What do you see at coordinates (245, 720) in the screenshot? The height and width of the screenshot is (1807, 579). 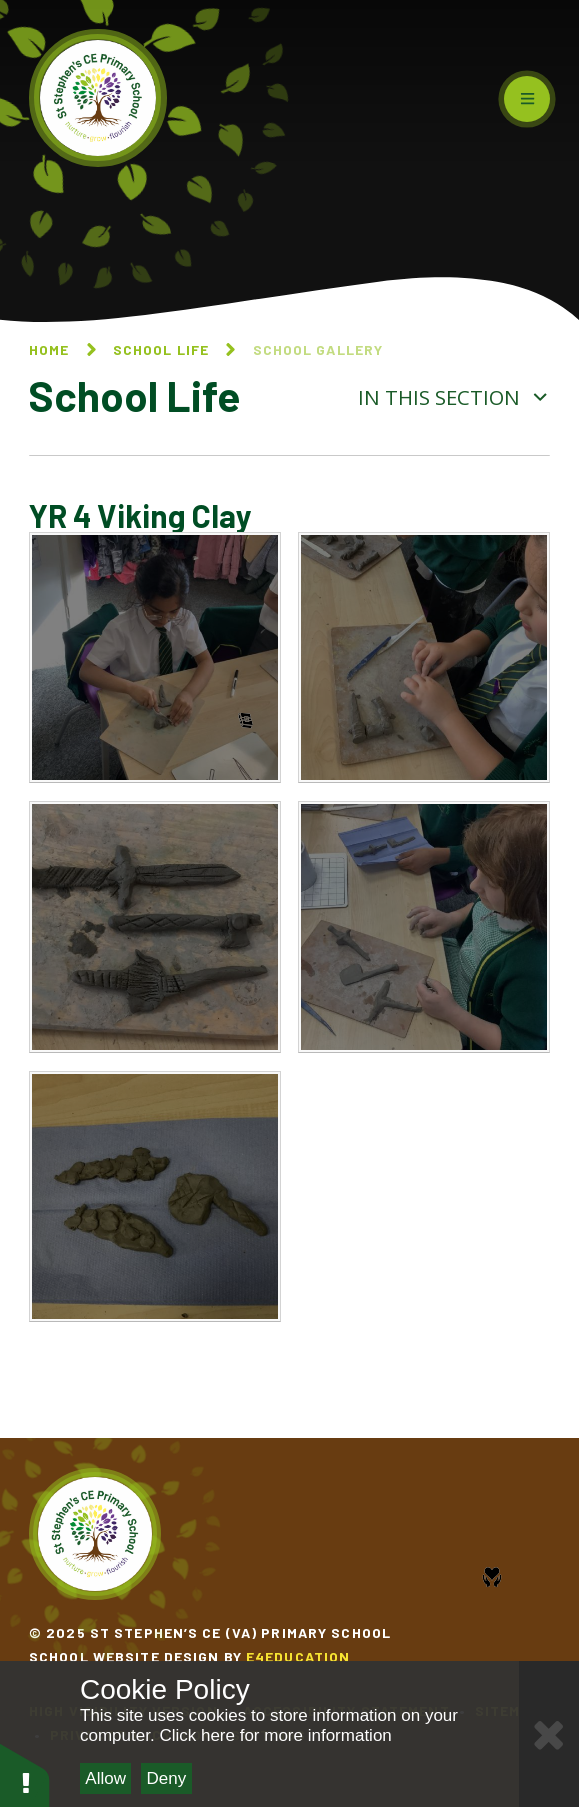 I see `access hidden or locked content` at bounding box center [245, 720].